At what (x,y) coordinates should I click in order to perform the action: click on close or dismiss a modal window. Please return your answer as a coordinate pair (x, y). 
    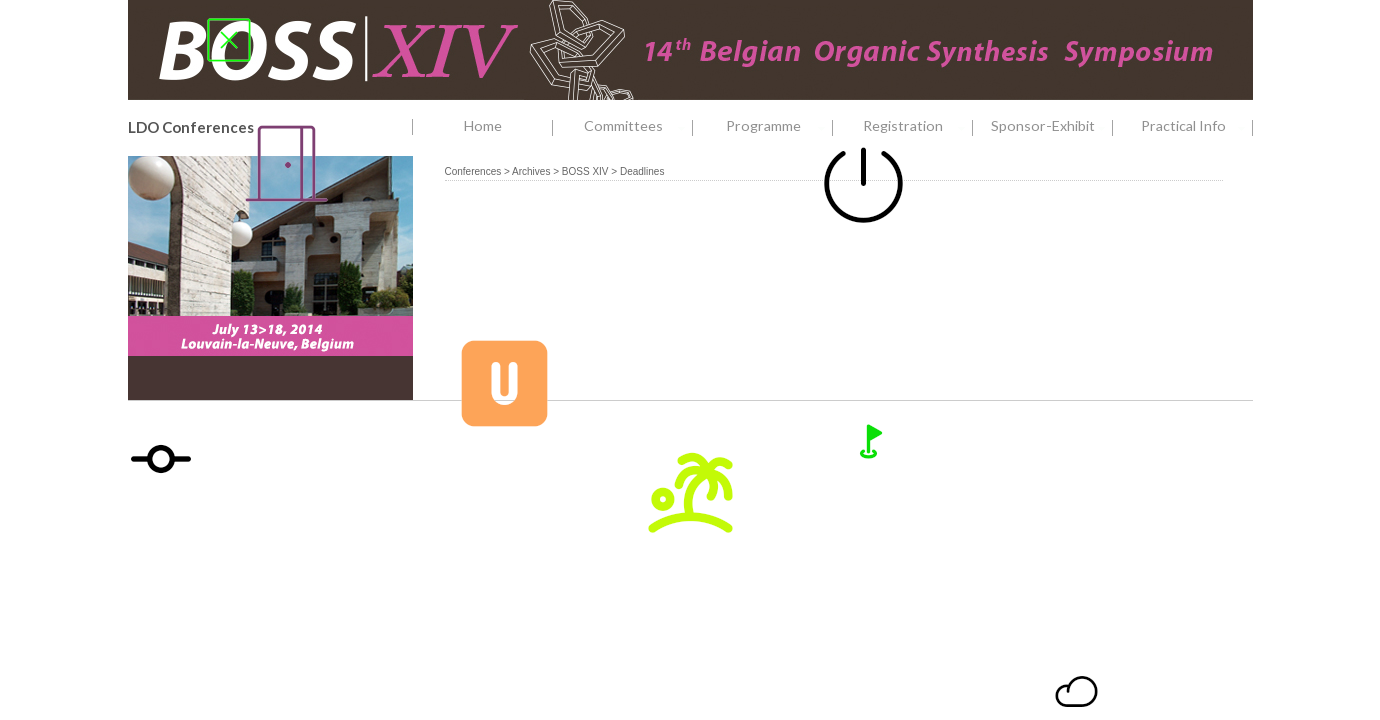
    Looking at the image, I should click on (229, 40).